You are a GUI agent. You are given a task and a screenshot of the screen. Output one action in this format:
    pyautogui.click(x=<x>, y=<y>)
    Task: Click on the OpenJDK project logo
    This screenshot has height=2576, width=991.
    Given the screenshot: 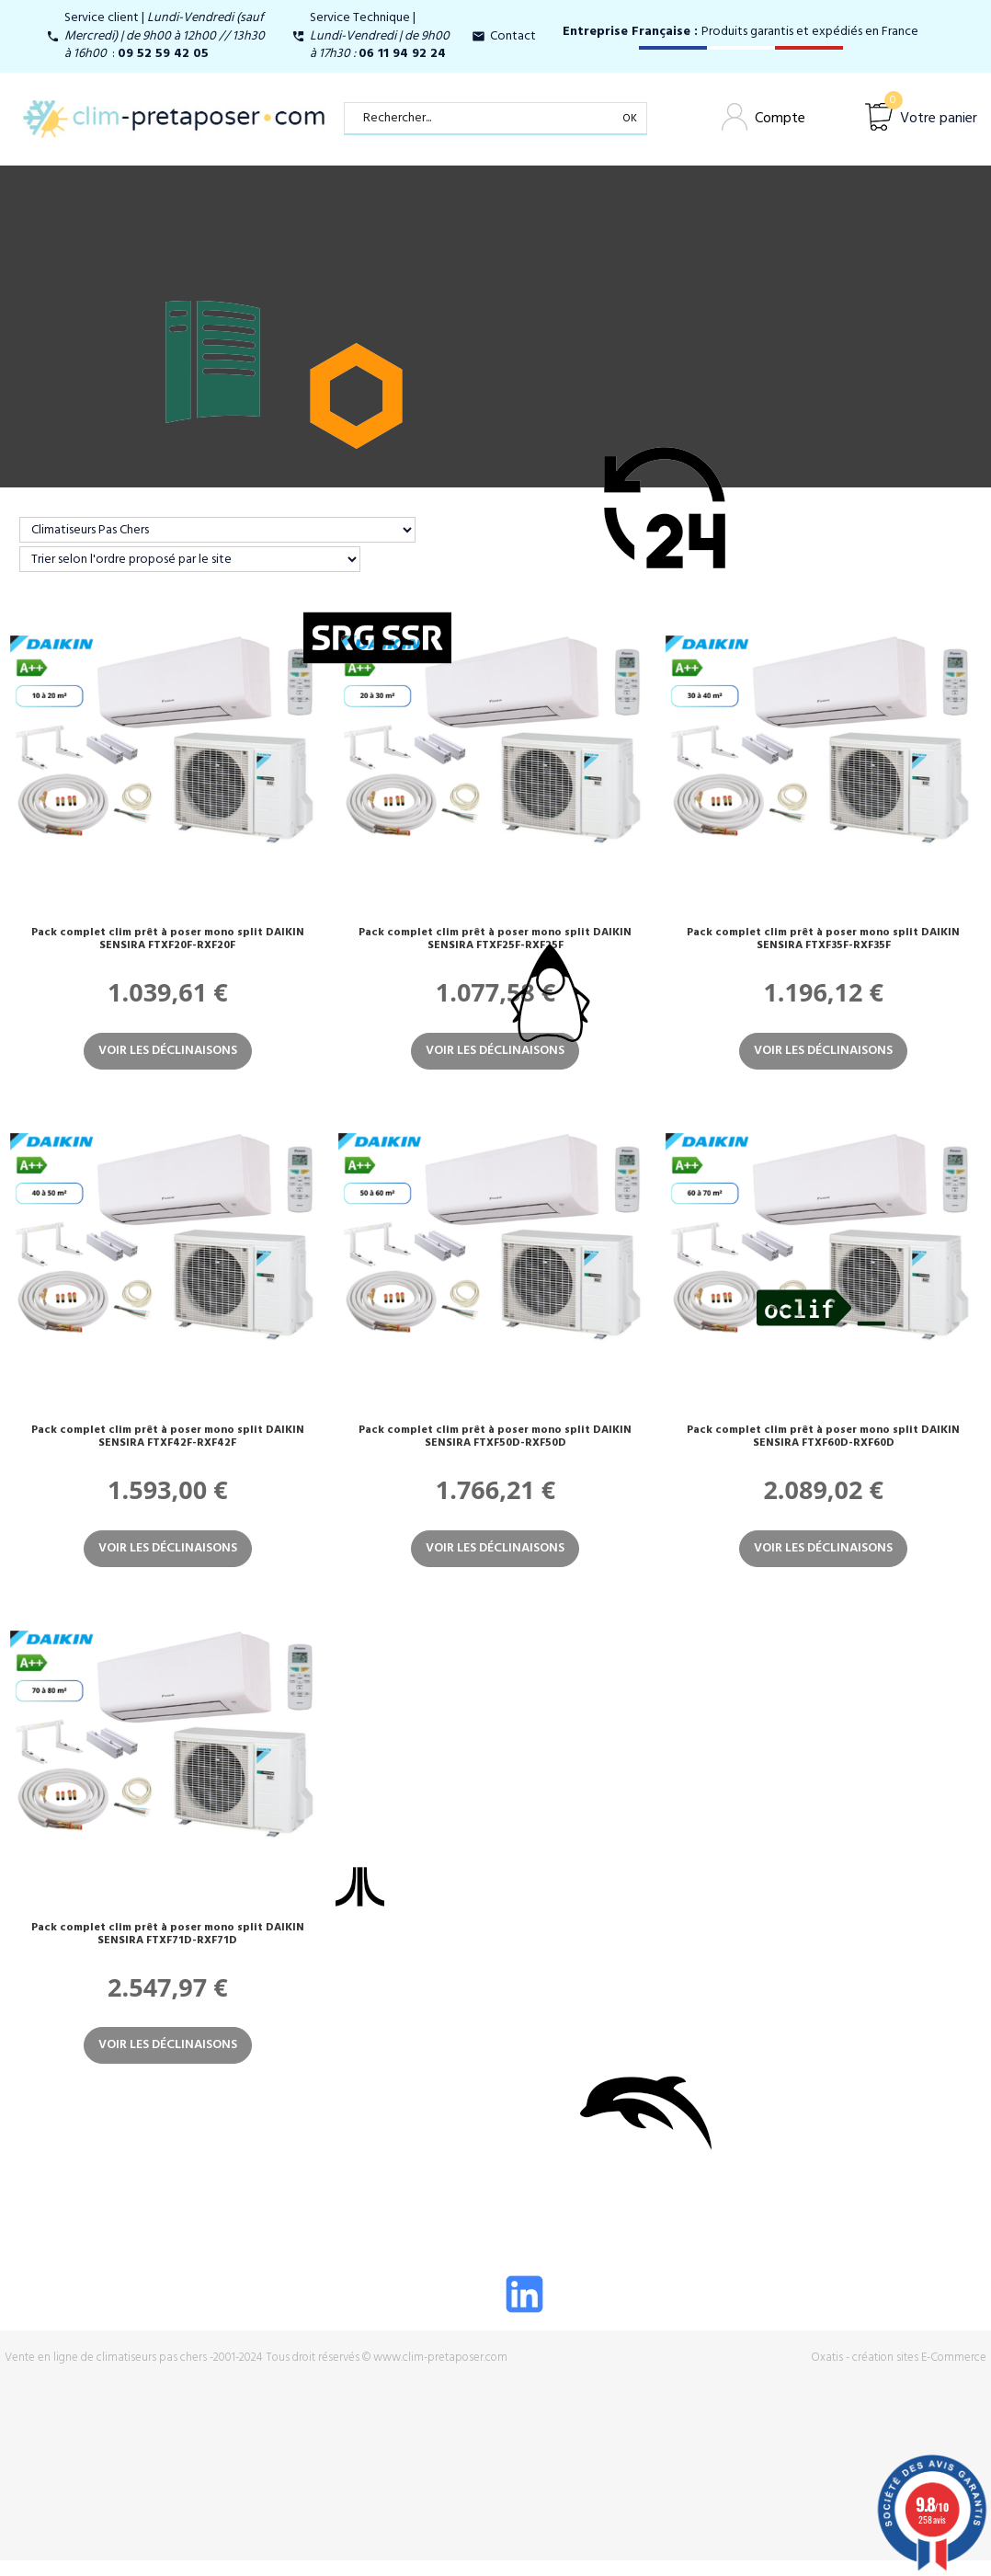 What is the action you would take?
    pyautogui.click(x=550, y=992)
    